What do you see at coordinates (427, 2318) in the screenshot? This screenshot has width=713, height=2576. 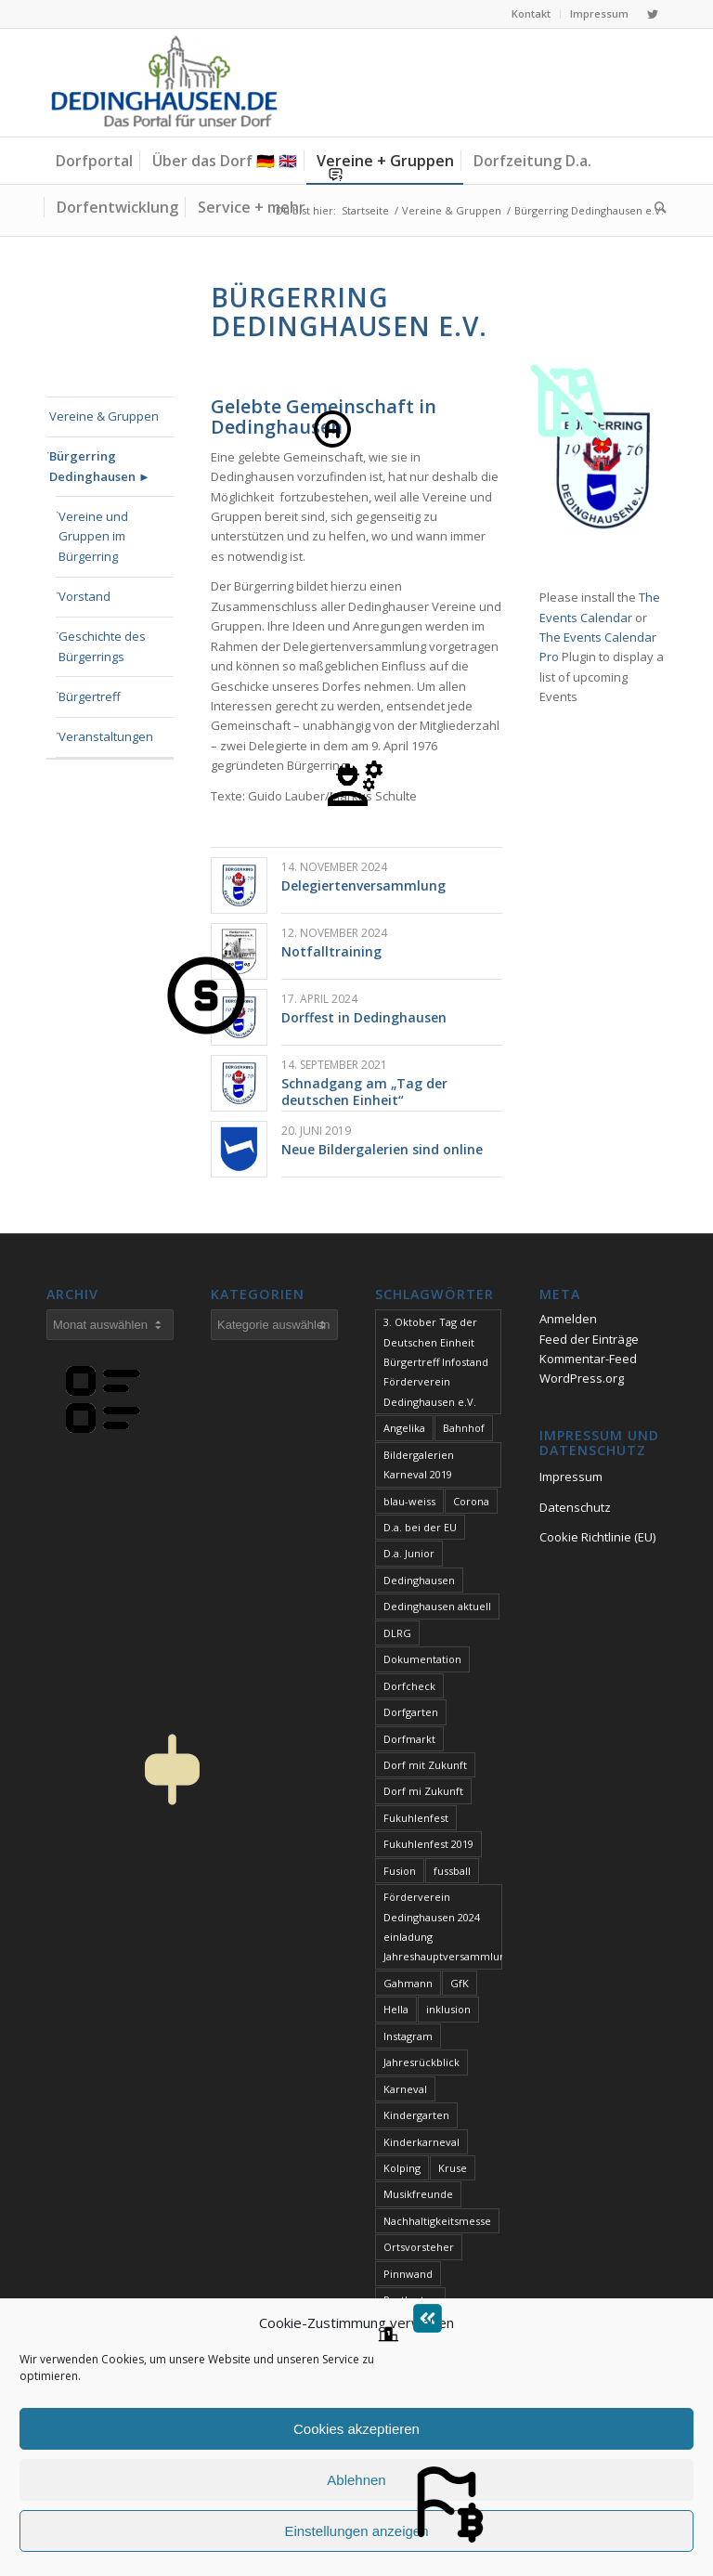 I see `go back multiple steps` at bounding box center [427, 2318].